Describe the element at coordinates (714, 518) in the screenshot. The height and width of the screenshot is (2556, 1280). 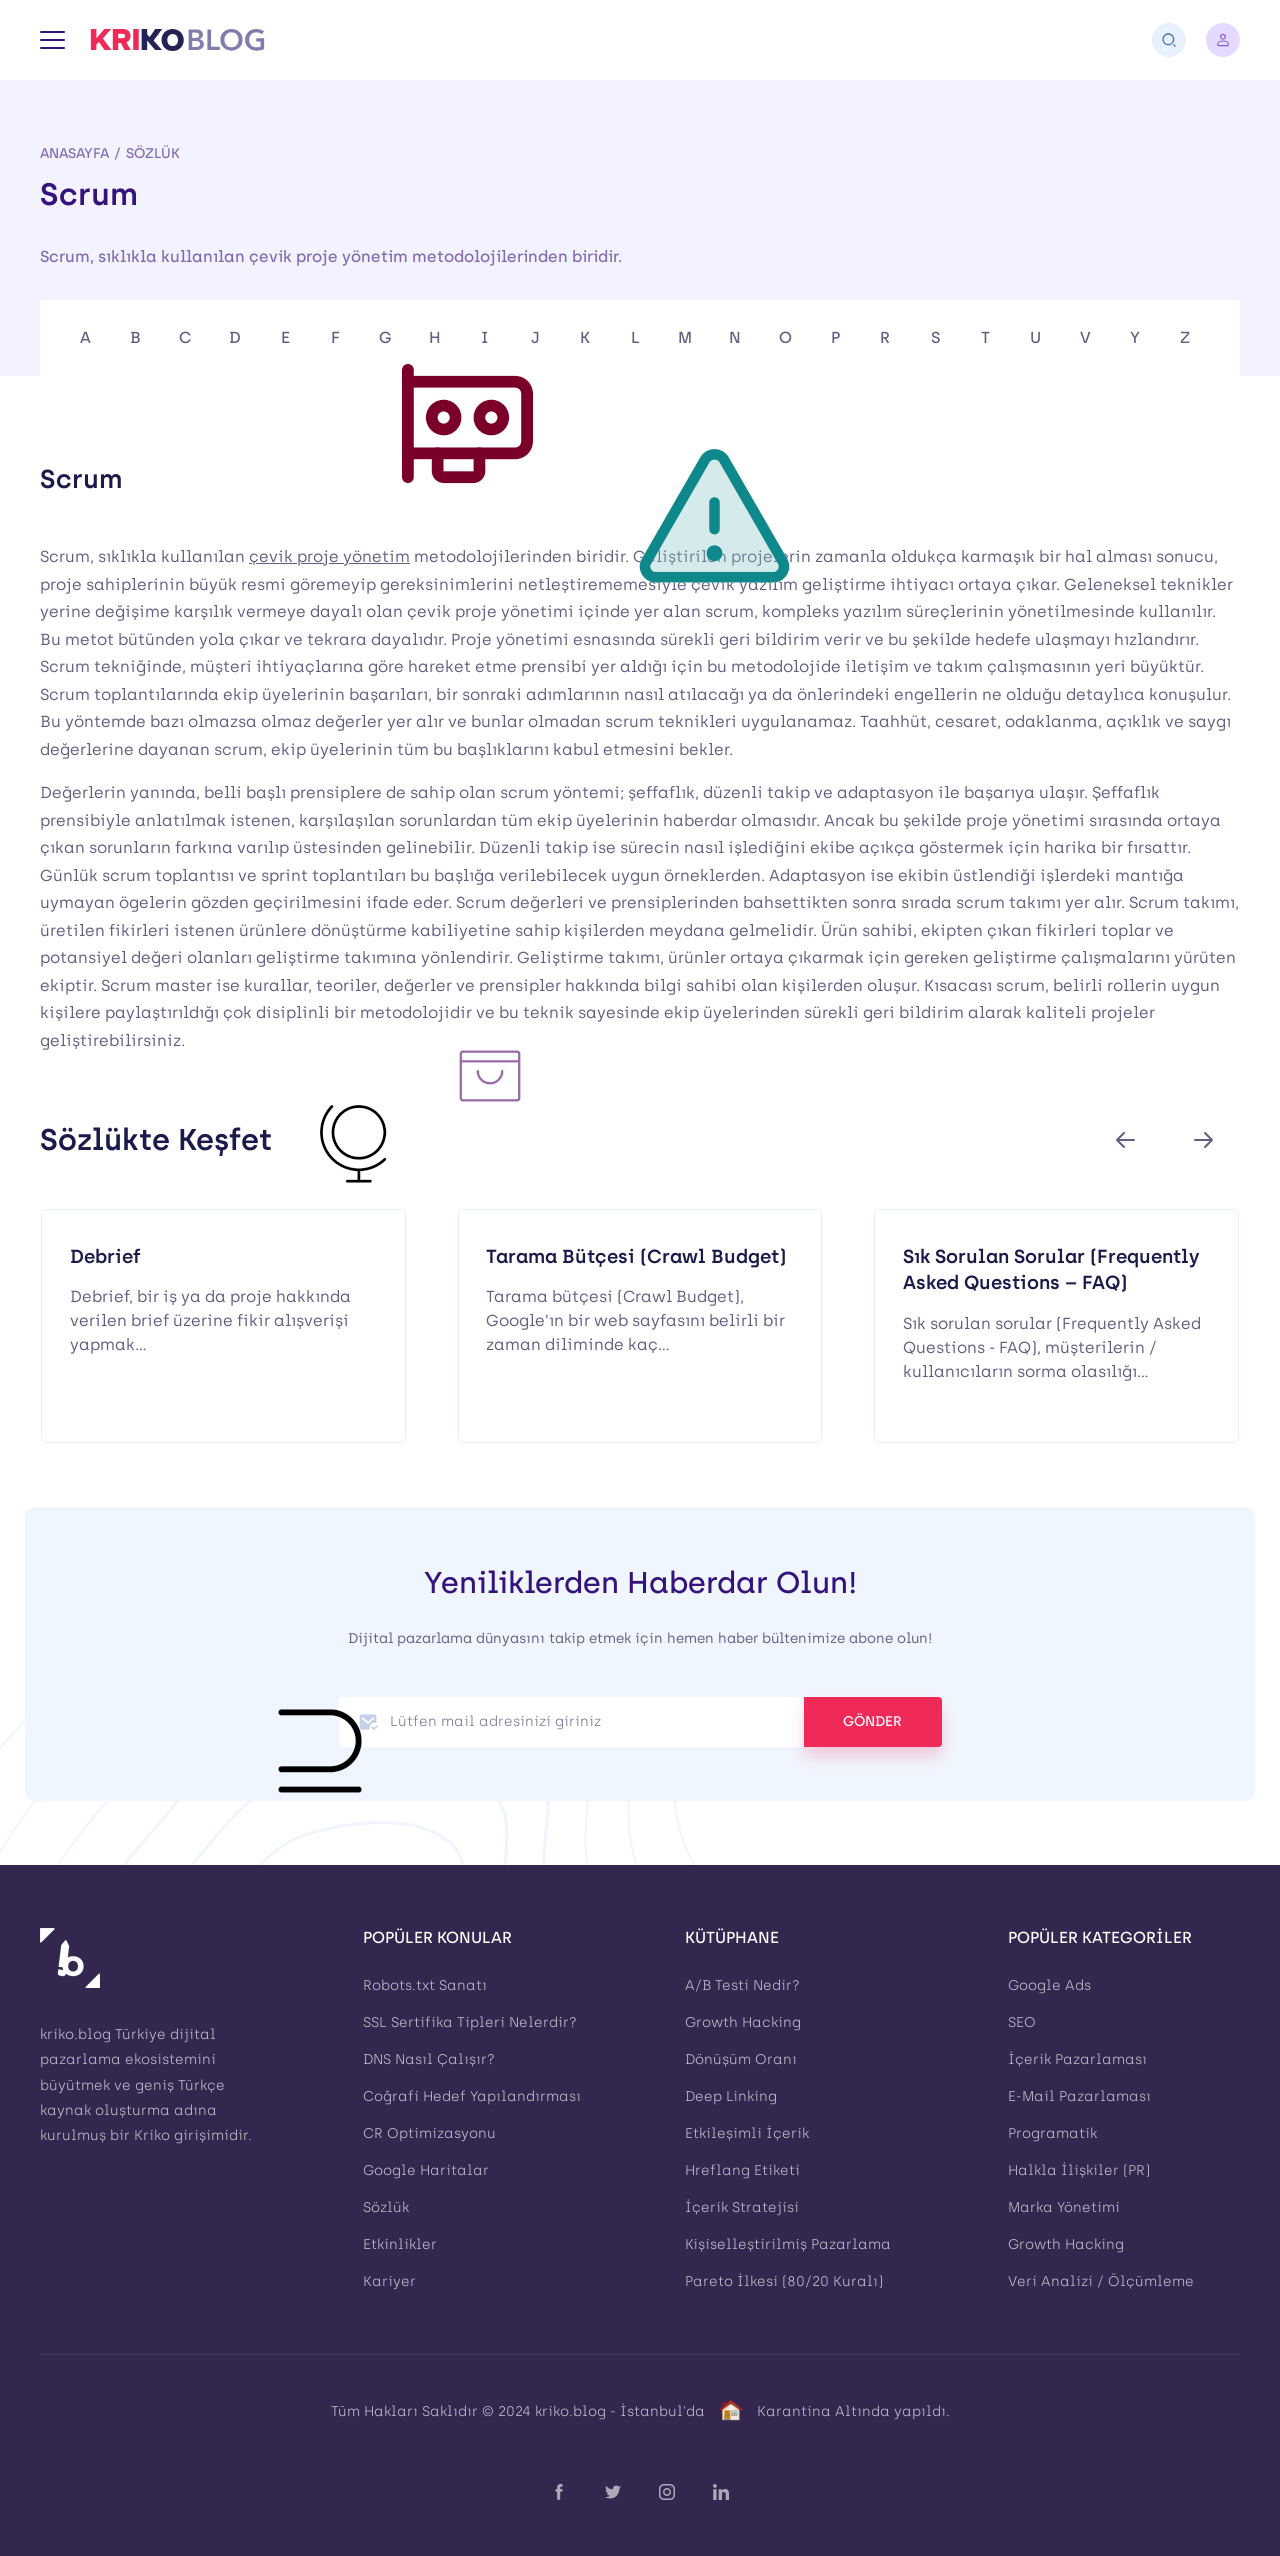
I see `indicates a warning or caution state` at that location.